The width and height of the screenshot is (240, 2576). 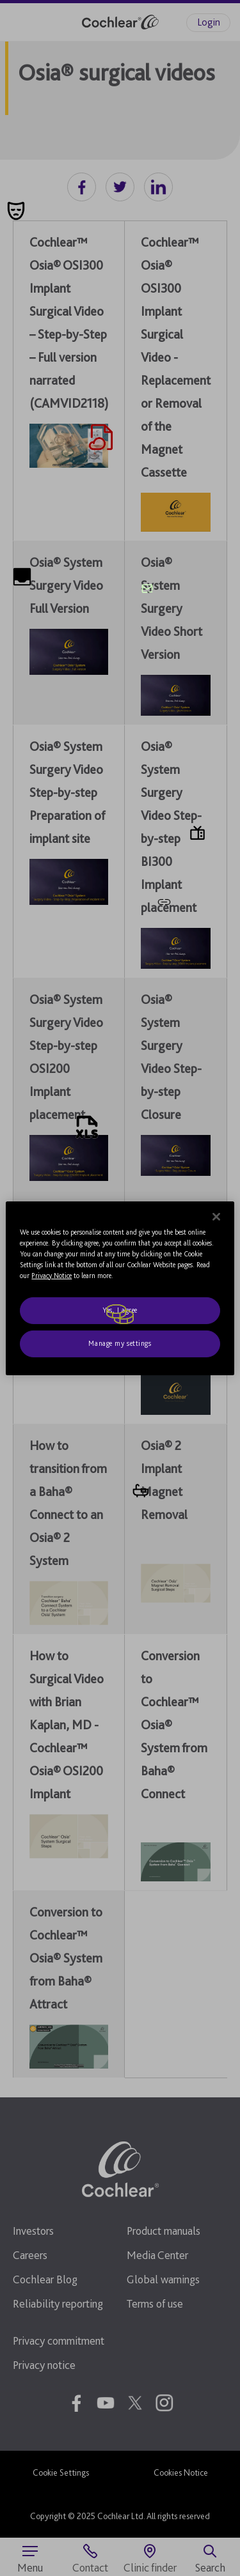 I want to click on access your inbox or messages, so click(x=22, y=576).